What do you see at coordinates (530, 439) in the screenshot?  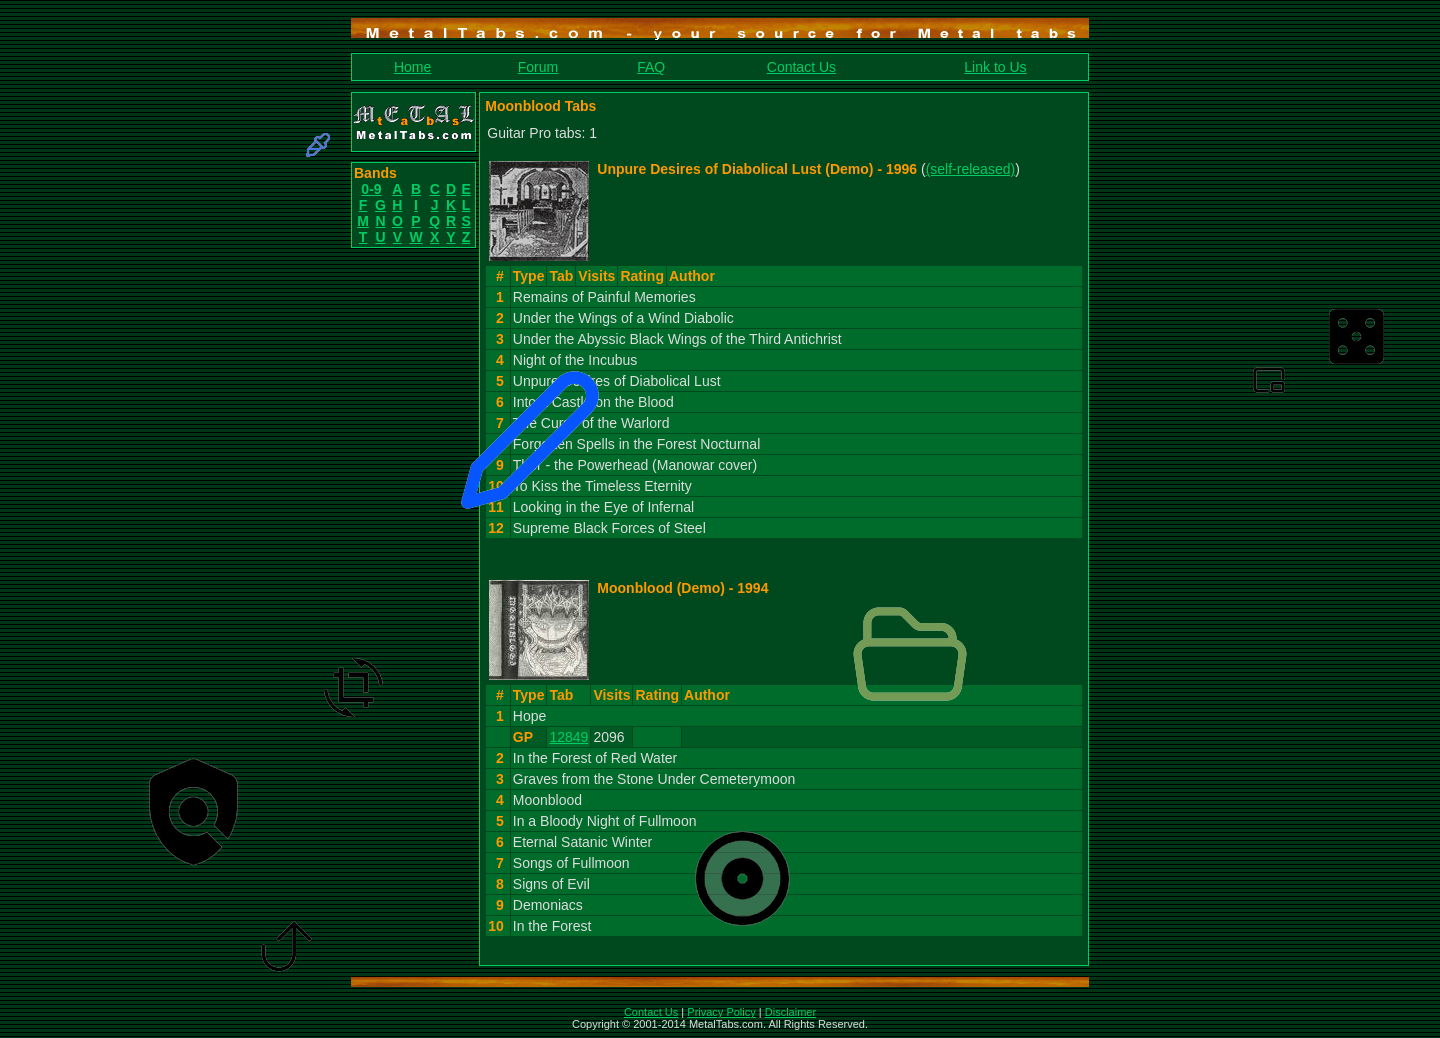 I see `edit or modify content` at bounding box center [530, 439].